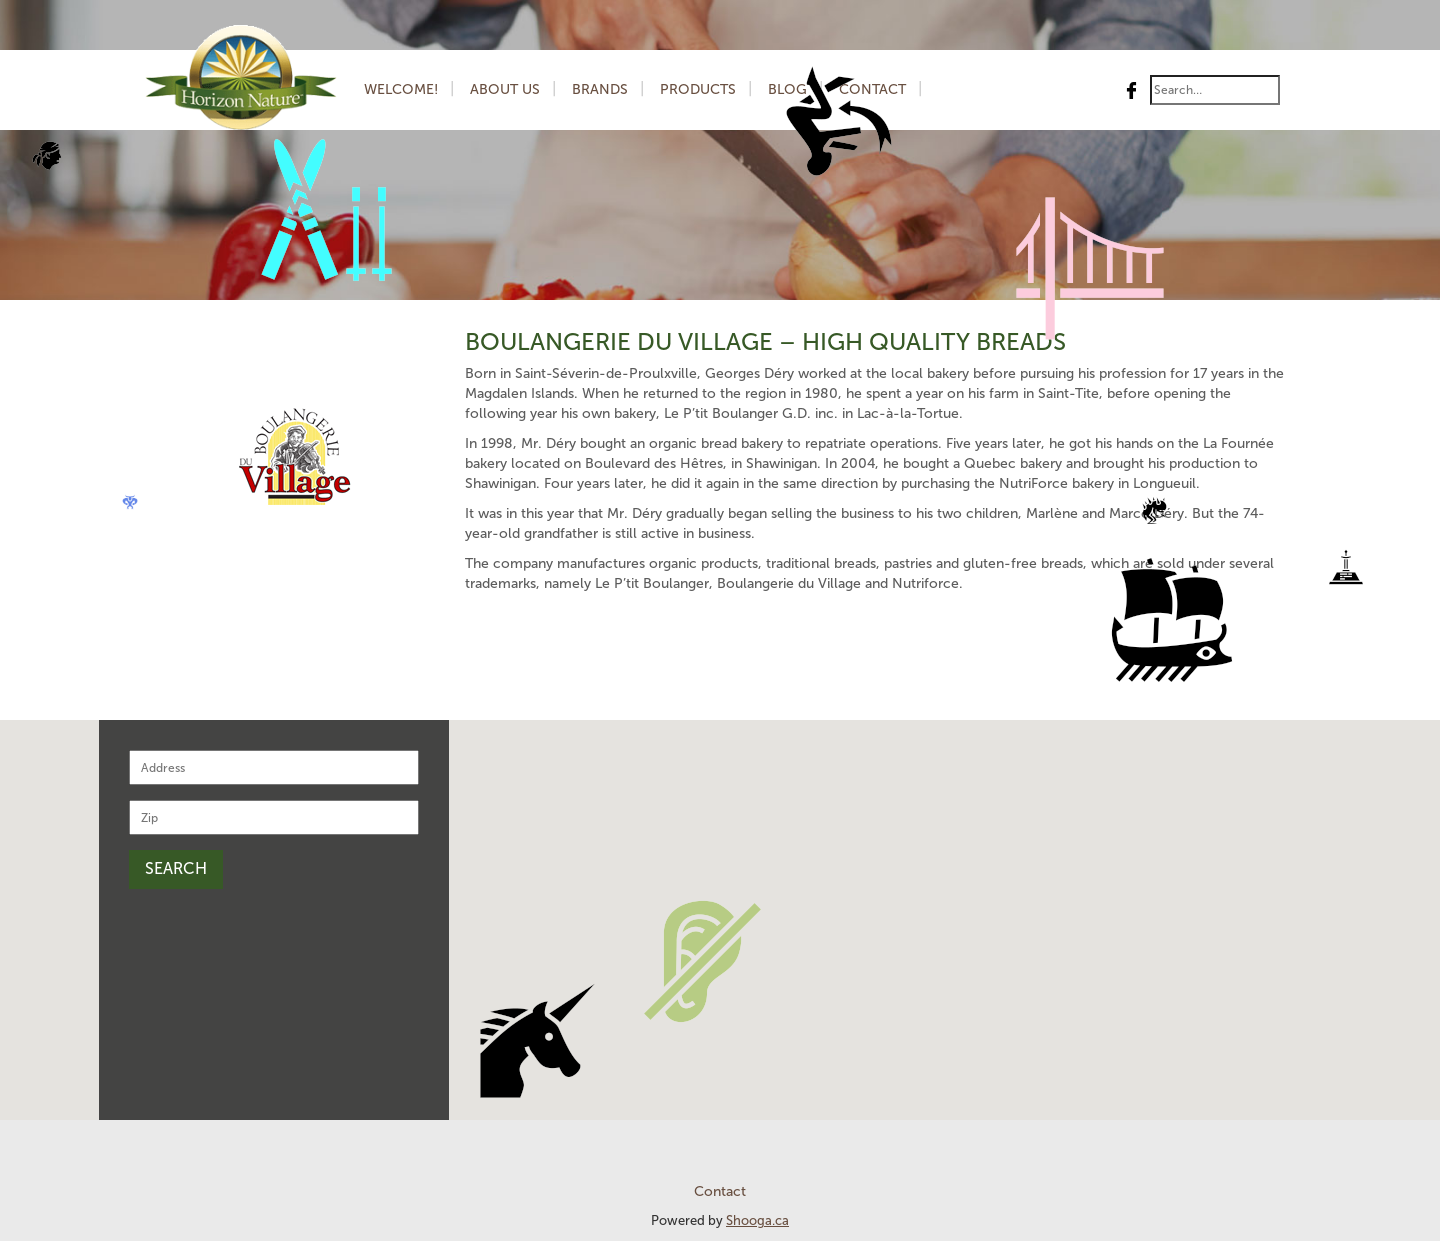 The height and width of the screenshot is (1241, 1440). What do you see at coordinates (1154, 510) in the screenshot?
I see `select troglodyte character or creature class` at bounding box center [1154, 510].